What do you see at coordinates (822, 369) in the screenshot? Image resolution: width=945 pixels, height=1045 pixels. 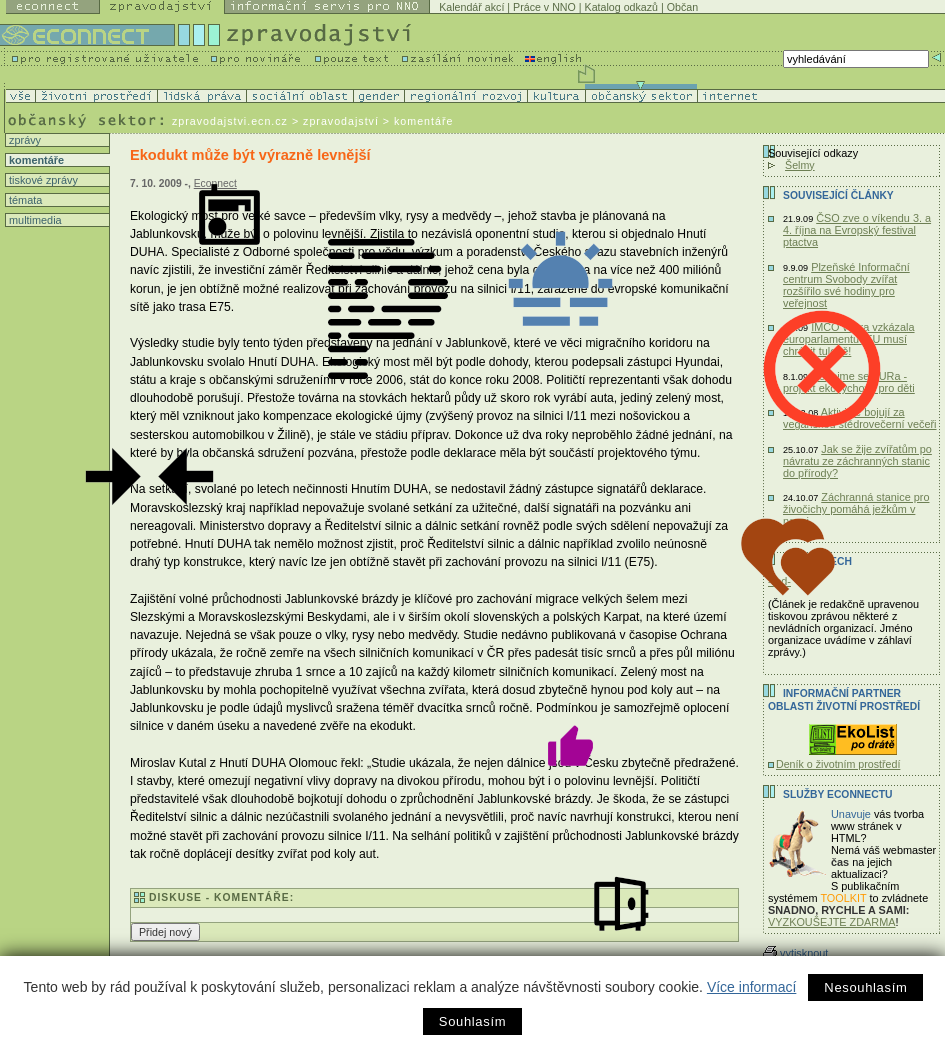 I see `close or dismiss a dialog` at bounding box center [822, 369].